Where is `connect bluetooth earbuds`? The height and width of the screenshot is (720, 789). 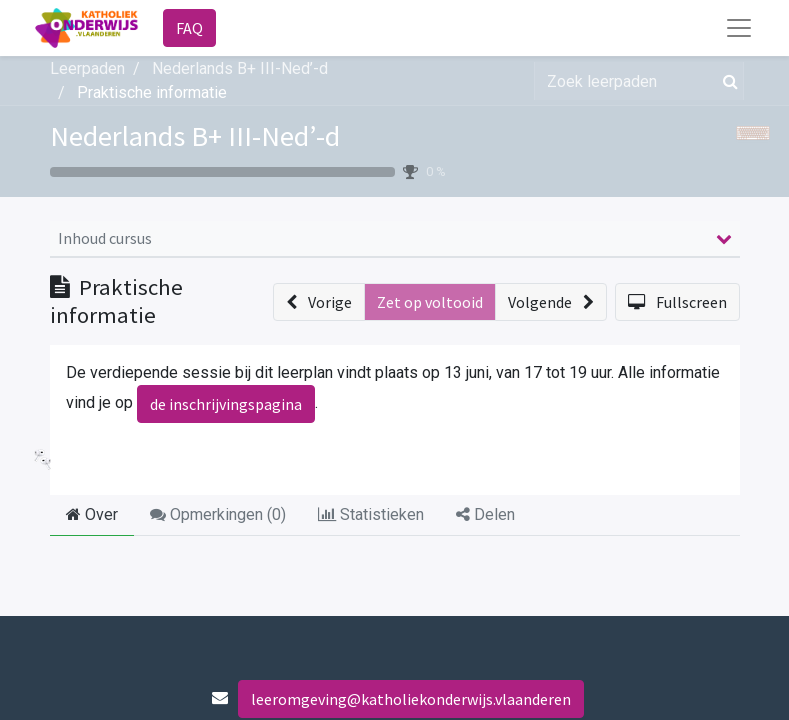
connect bluetooth earbuds is located at coordinates (42, 459).